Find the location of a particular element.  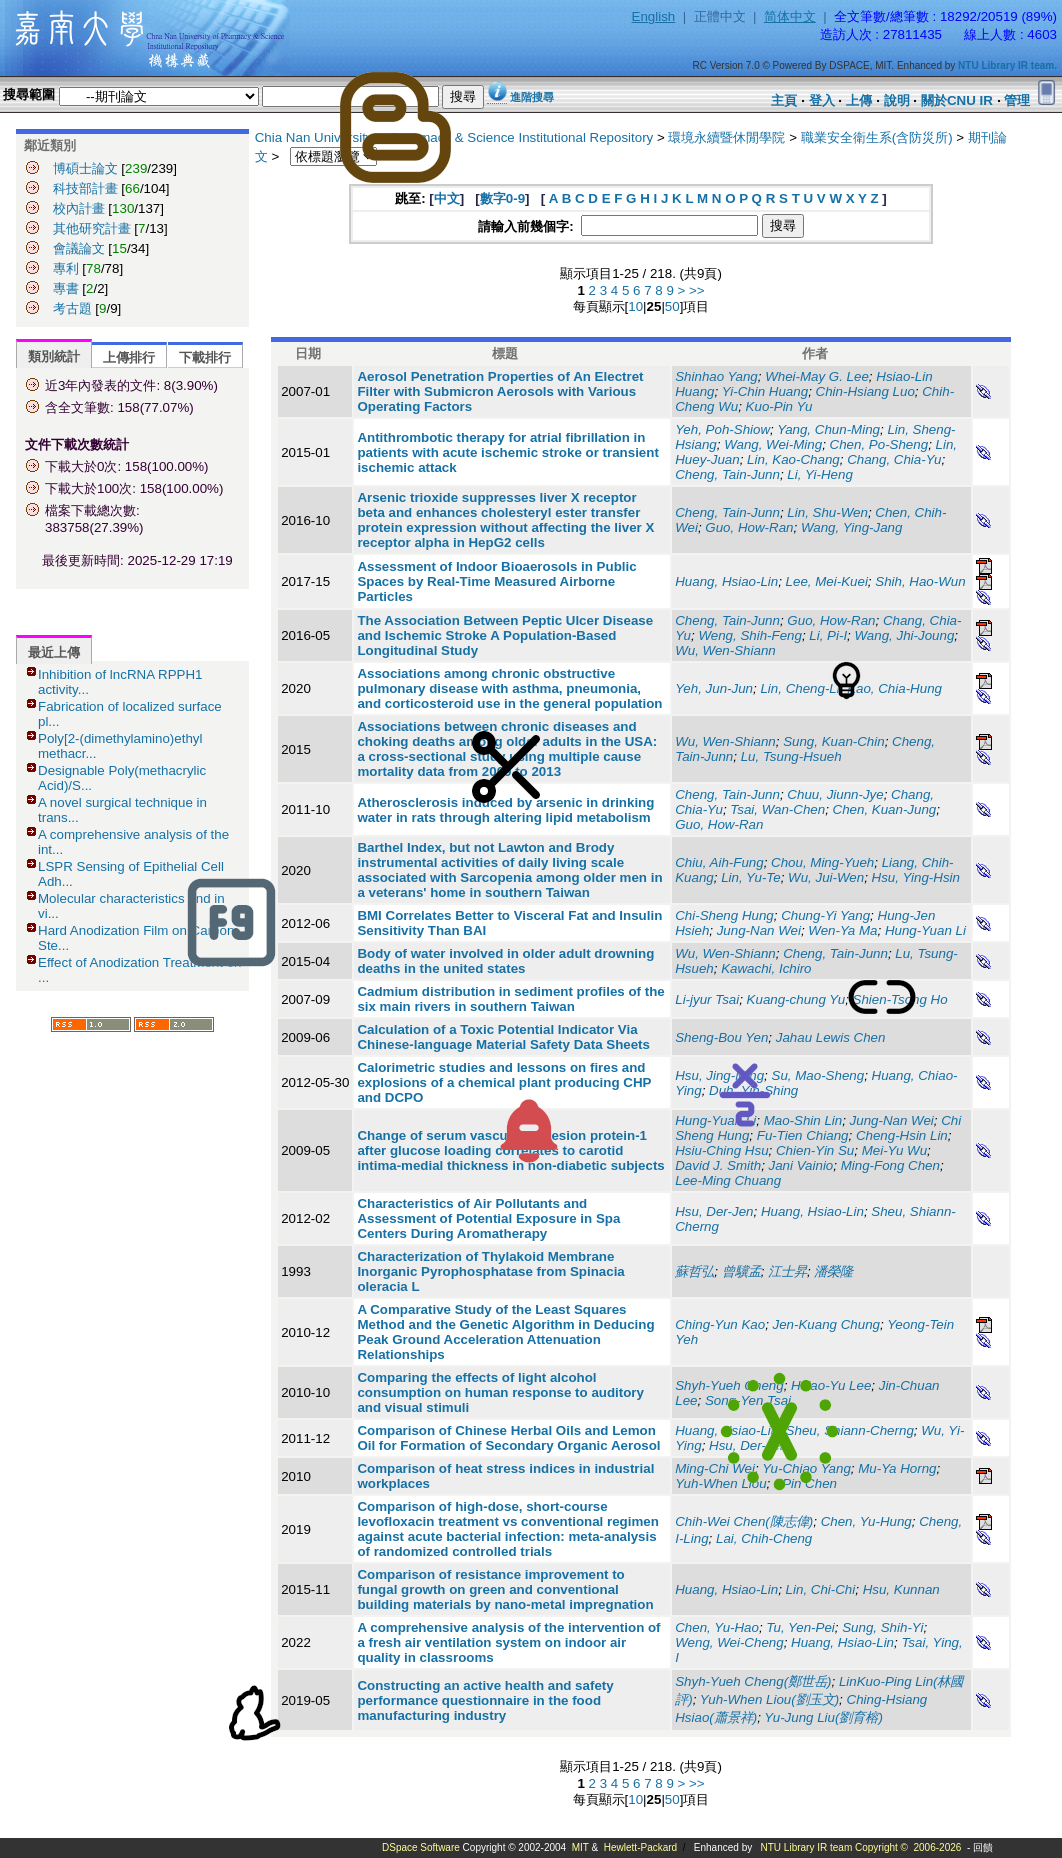

link to yarn package manager is located at coordinates (254, 1713).